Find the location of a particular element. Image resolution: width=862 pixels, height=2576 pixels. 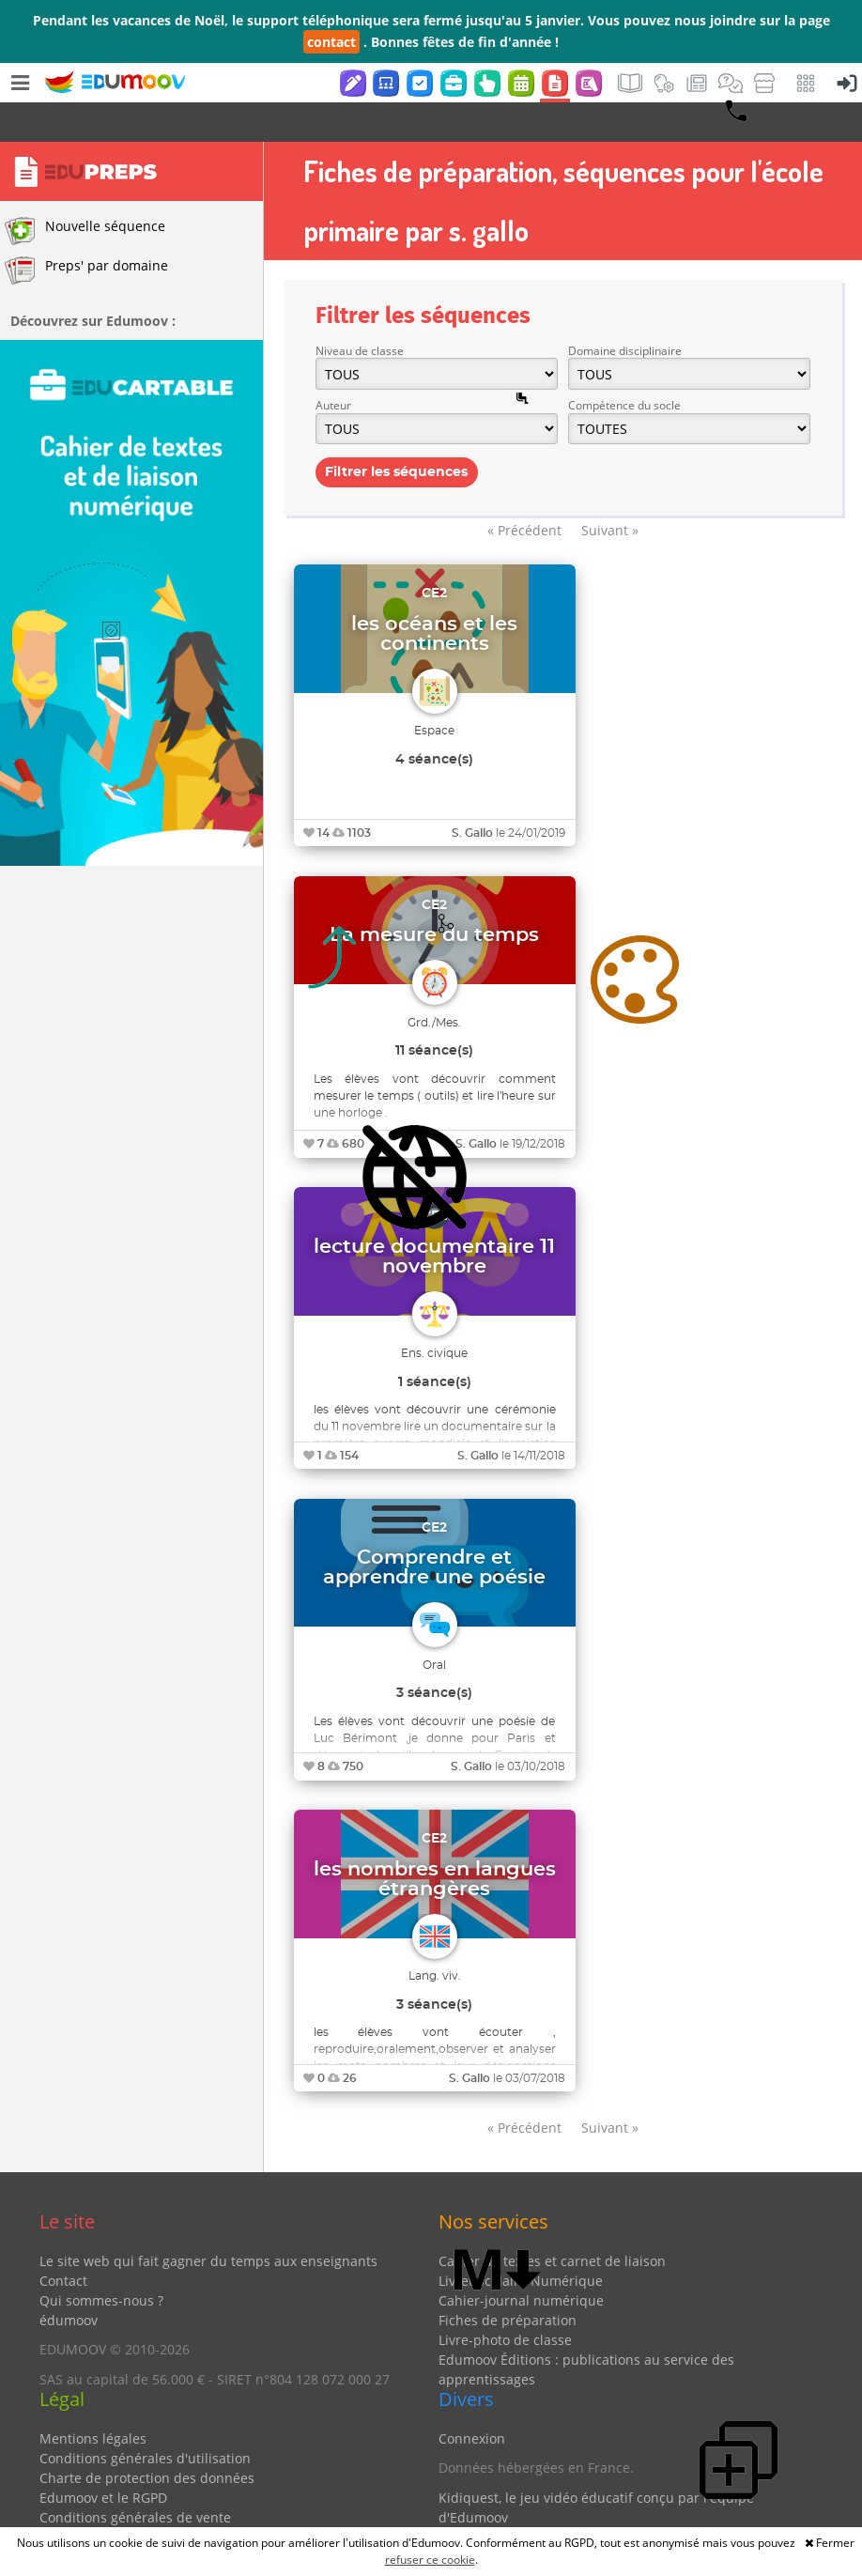

merge branches in version control is located at coordinates (446, 924).